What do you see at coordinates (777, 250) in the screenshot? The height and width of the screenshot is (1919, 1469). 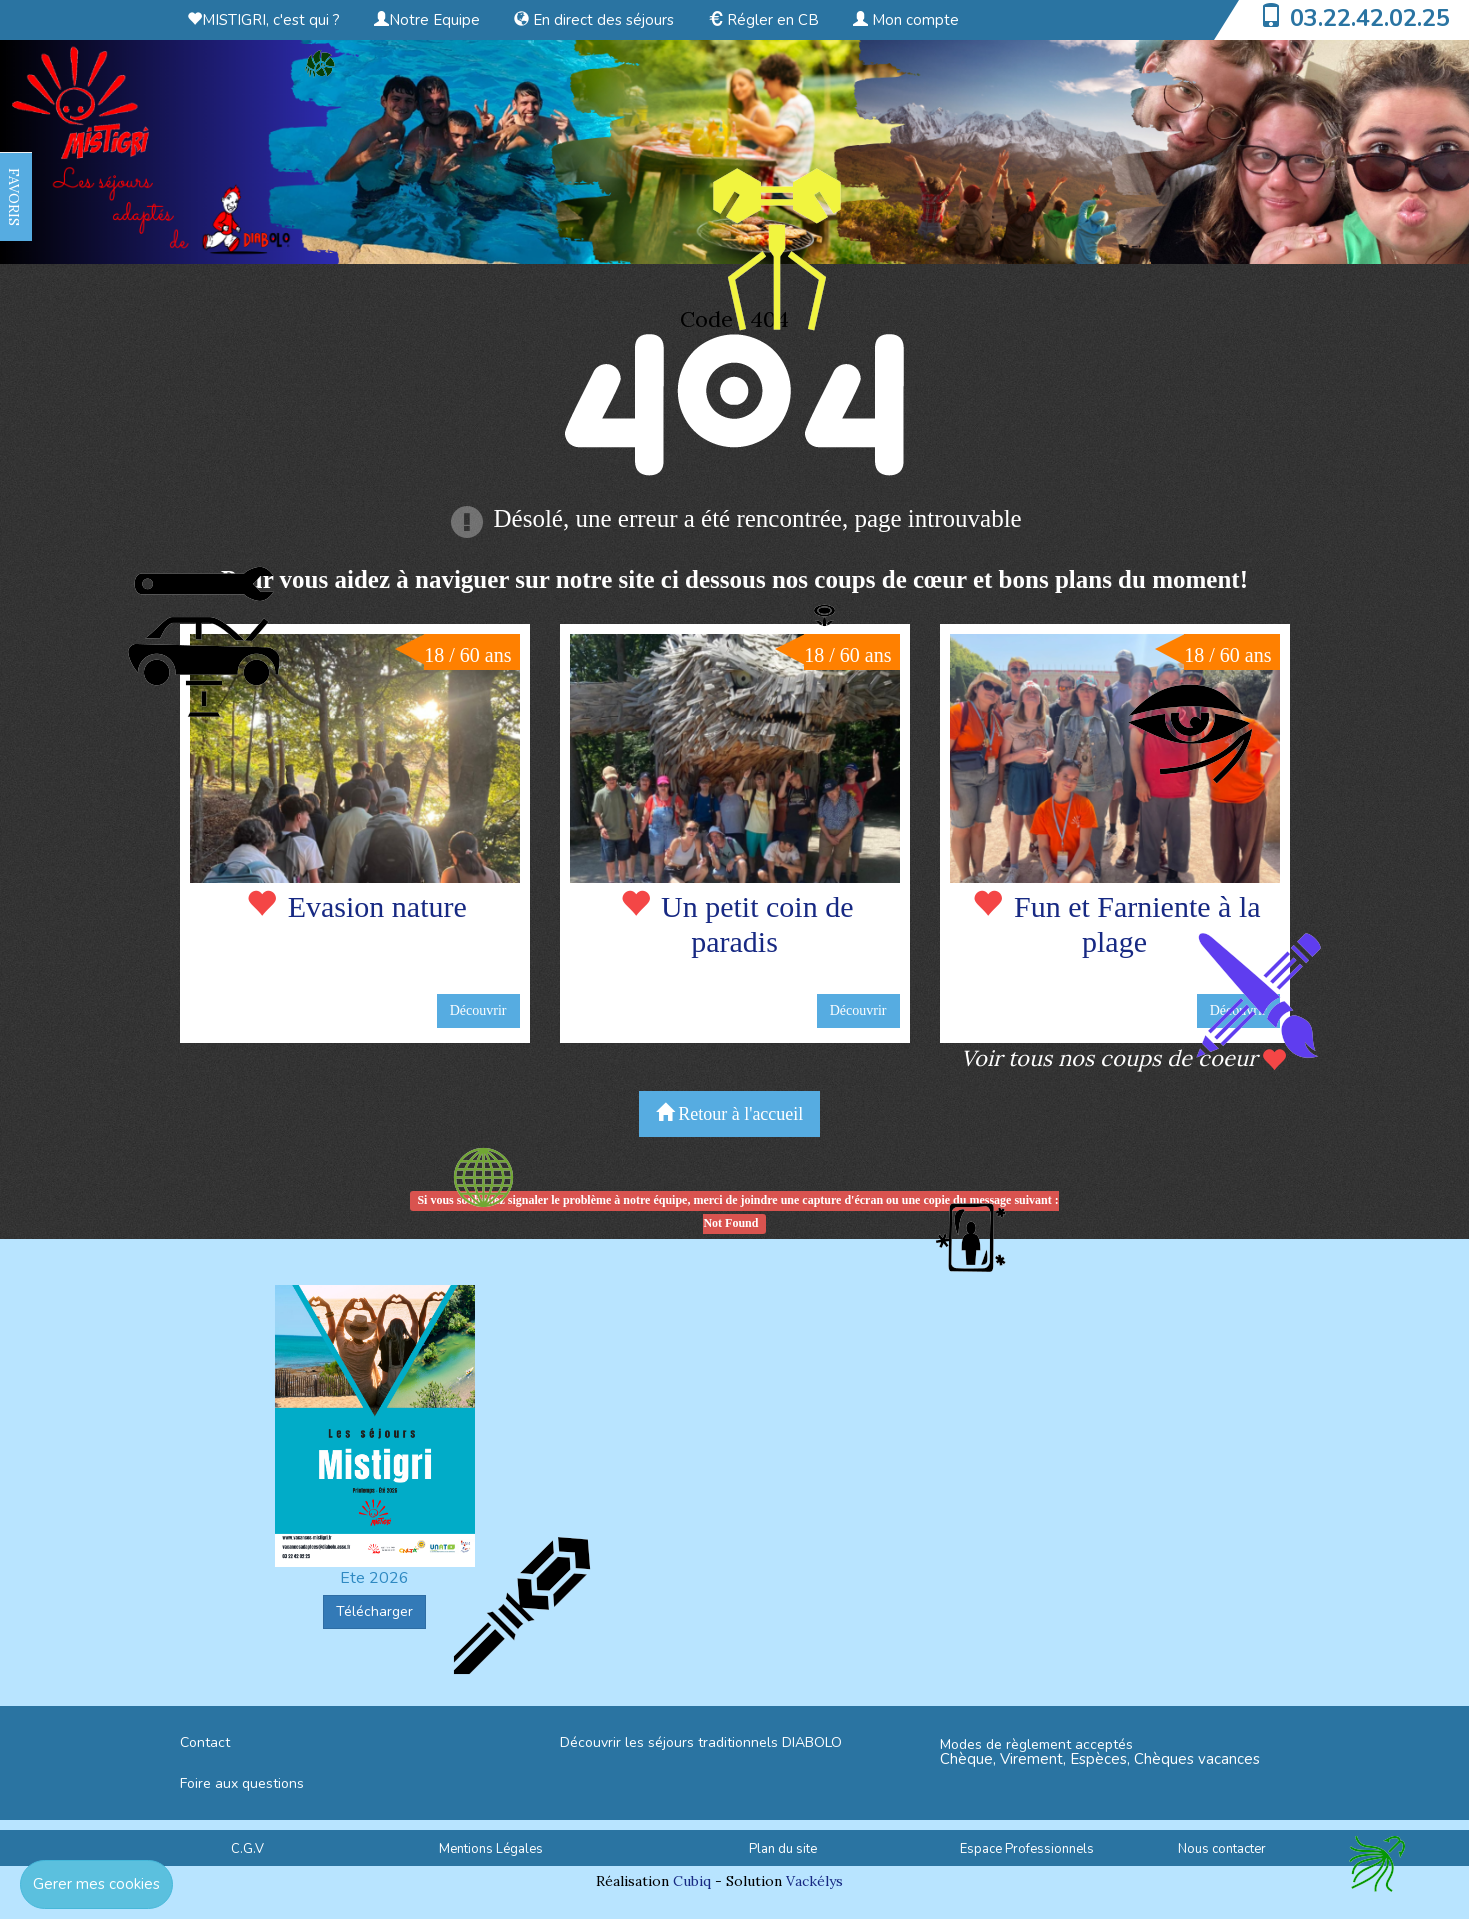 I see `deploy nano-bot units` at bounding box center [777, 250].